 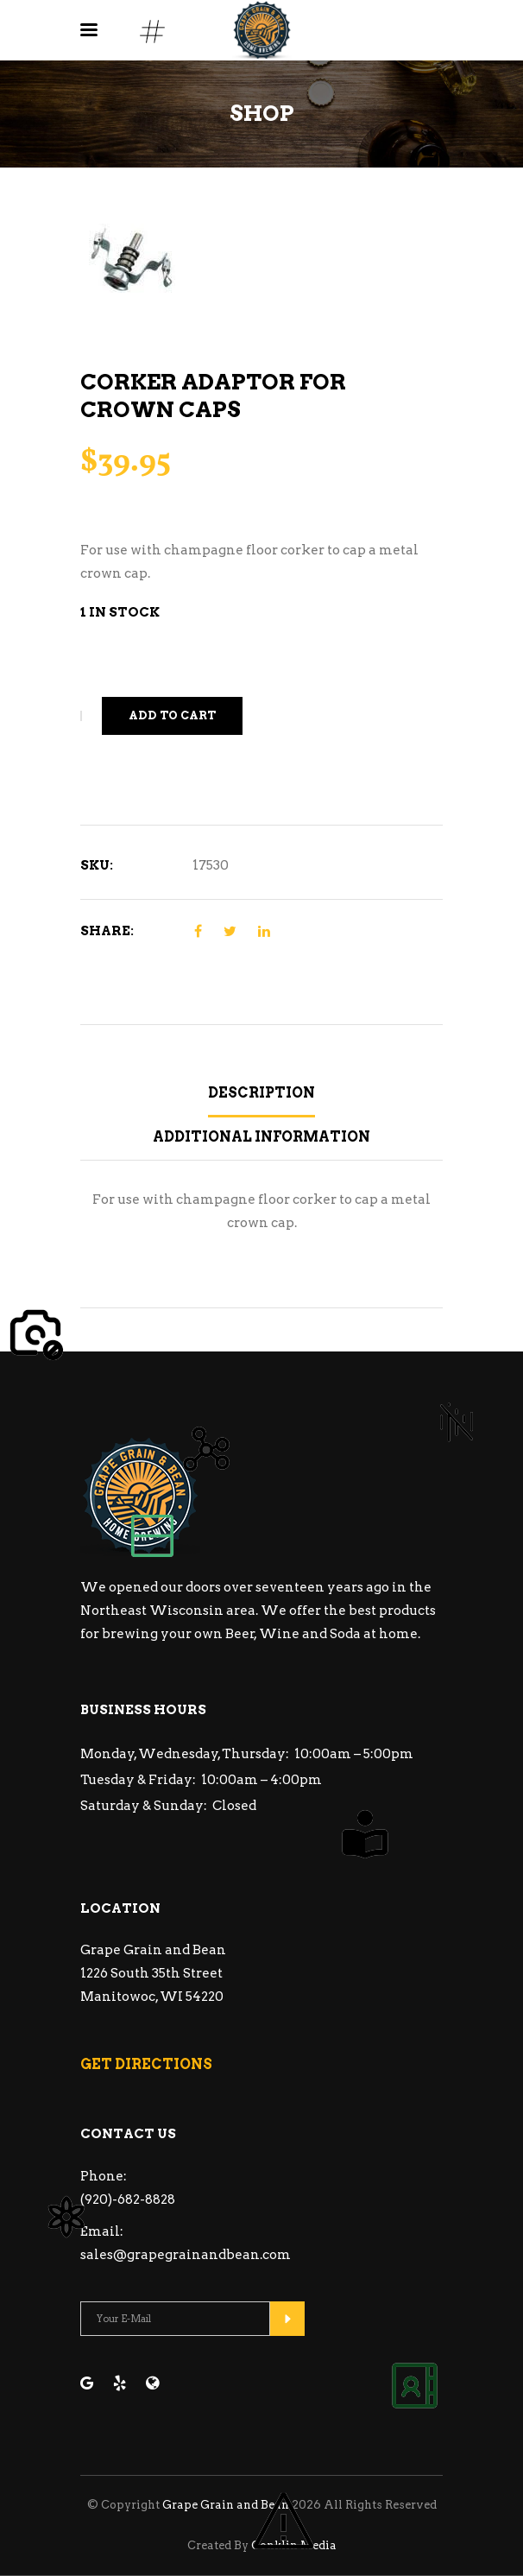 What do you see at coordinates (206, 1450) in the screenshot?
I see `view network connections or relationships` at bounding box center [206, 1450].